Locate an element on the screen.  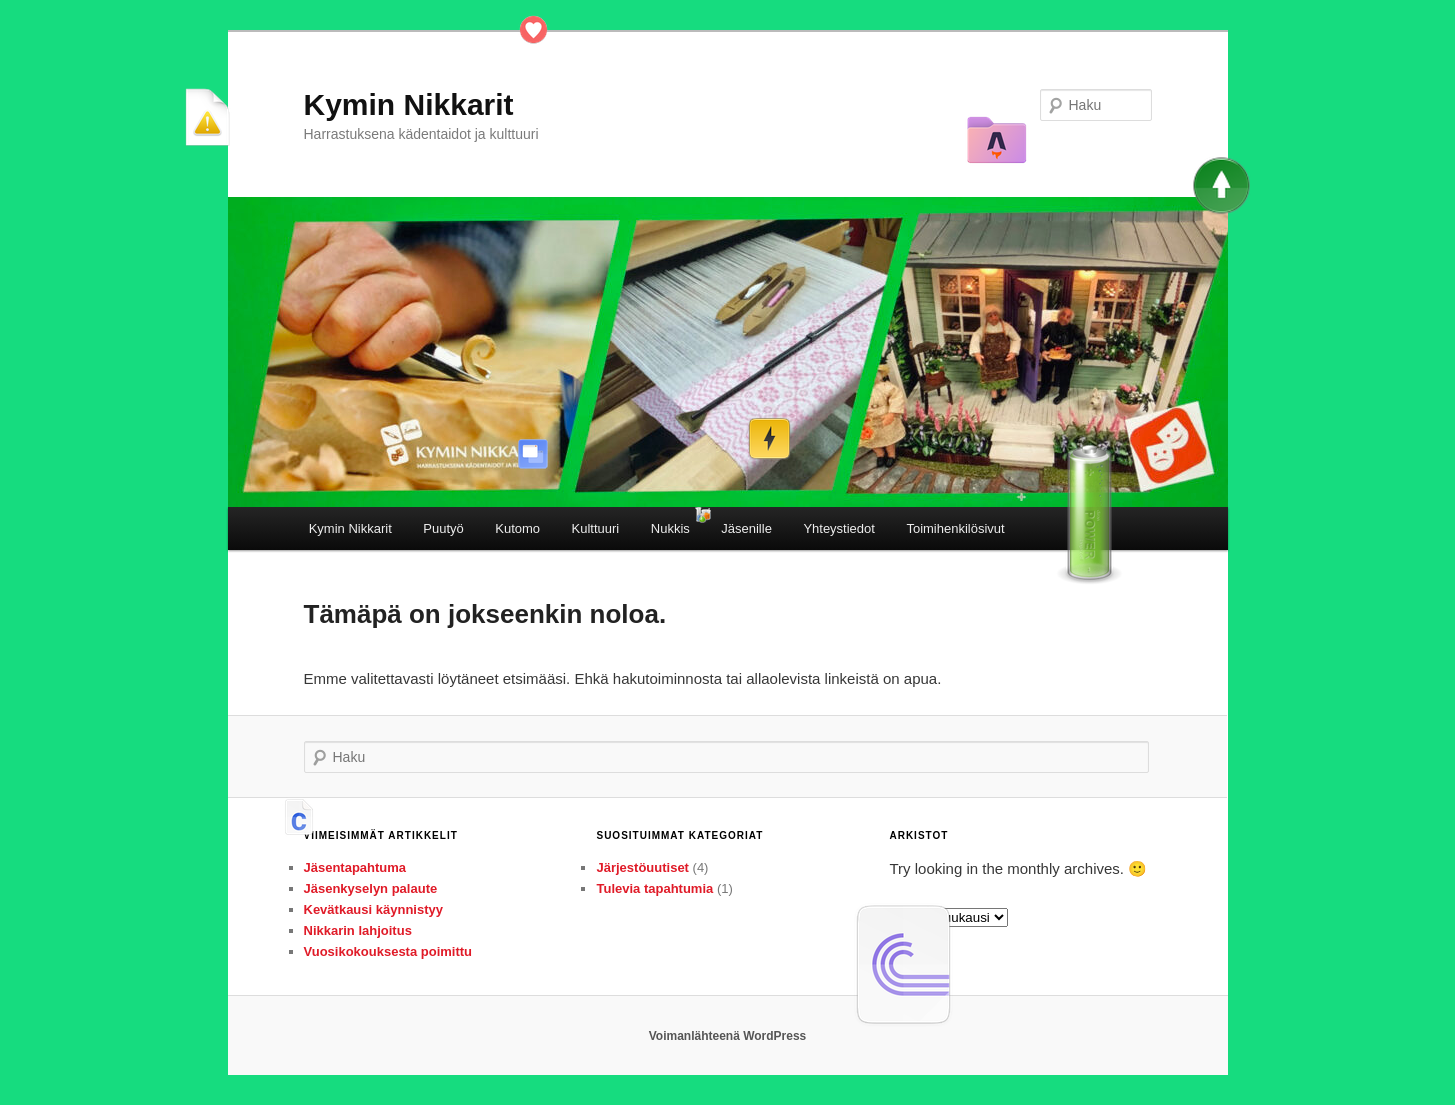
report a problem or issue with a file is located at coordinates (207, 118).